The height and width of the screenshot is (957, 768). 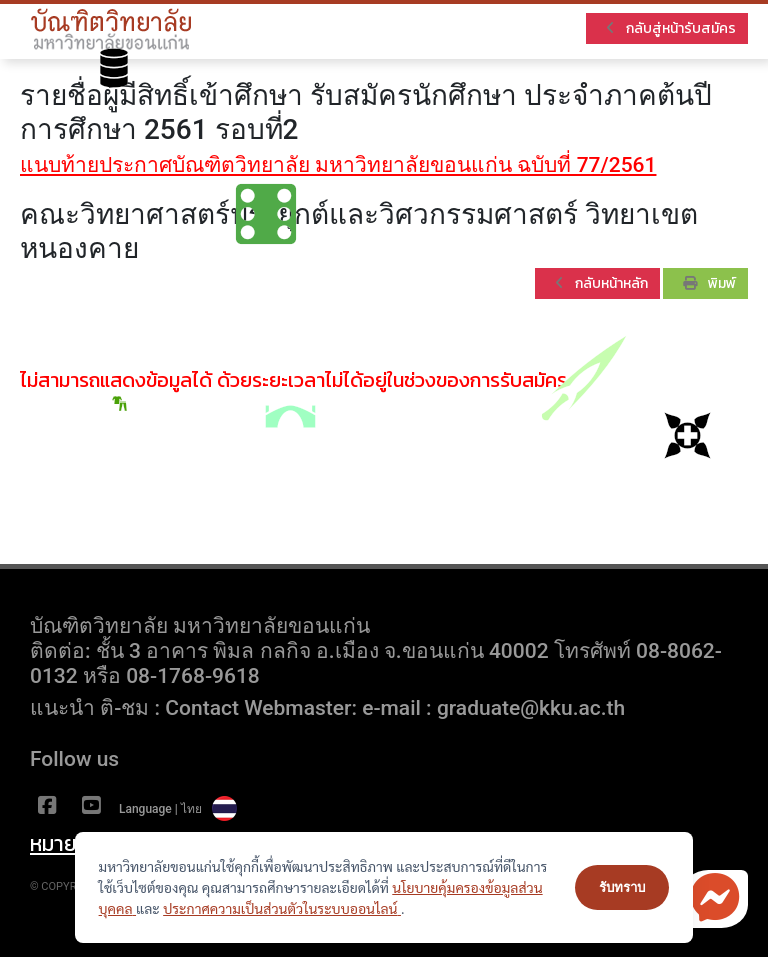 I want to click on access database storage, so click(x=114, y=68).